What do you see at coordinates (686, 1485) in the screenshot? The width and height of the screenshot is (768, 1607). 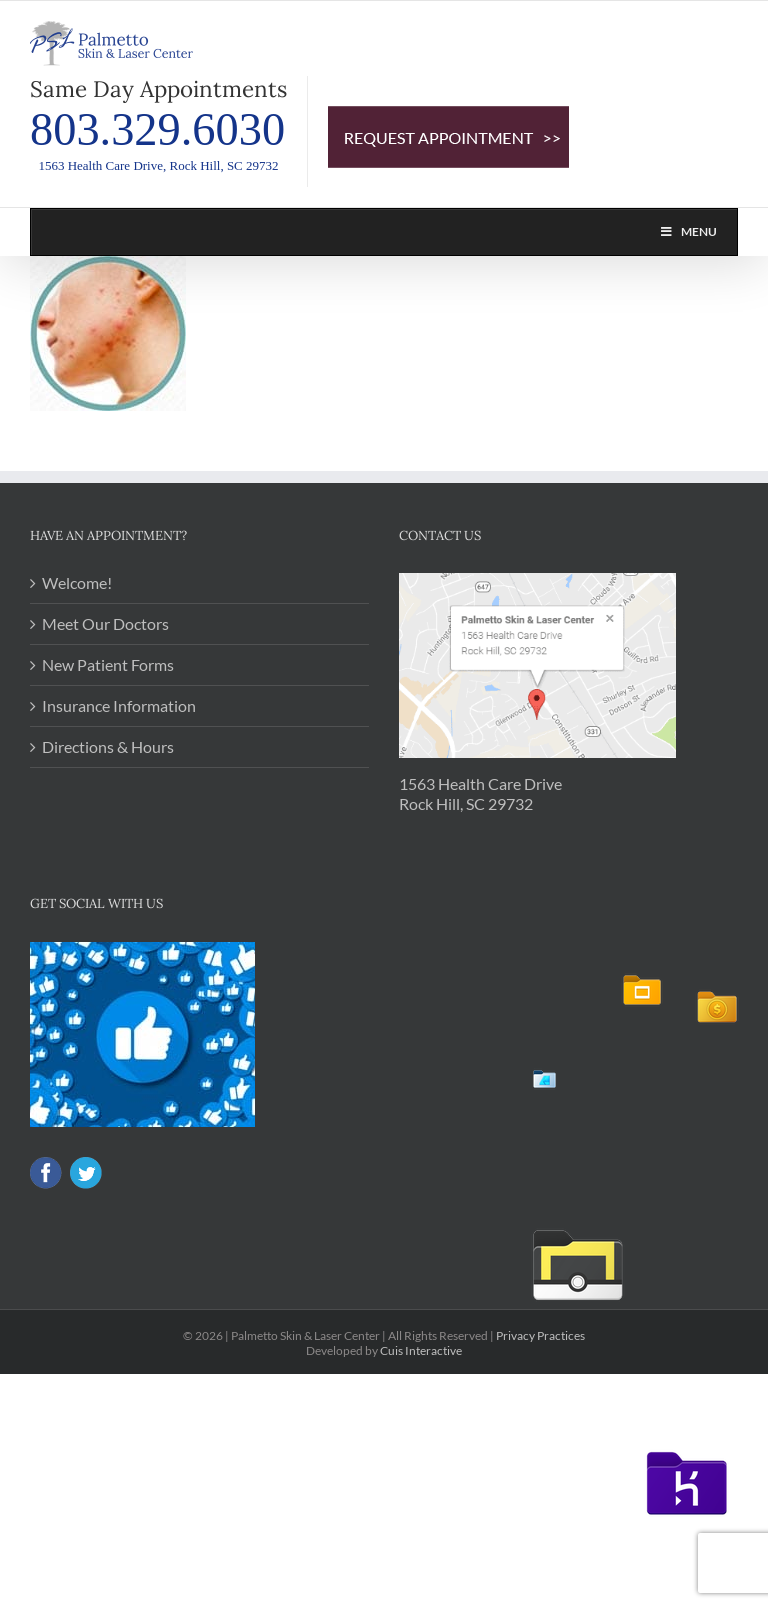 I see `folder containing Heroku project files` at bounding box center [686, 1485].